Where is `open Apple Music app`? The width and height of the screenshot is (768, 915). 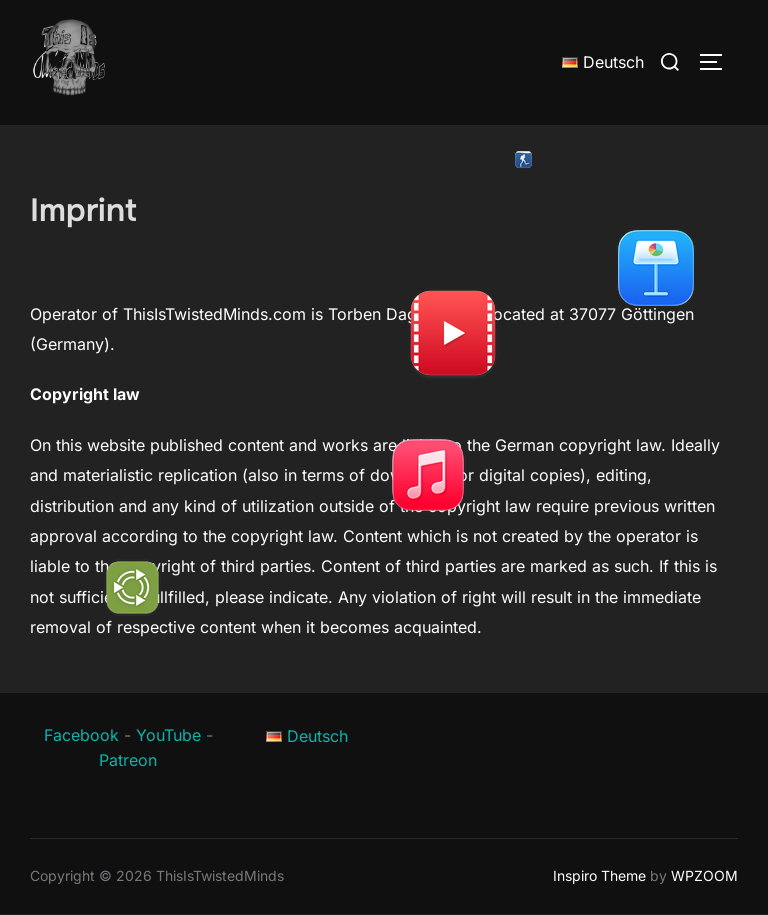 open Apple Music app is located at coordinates (428, 475).